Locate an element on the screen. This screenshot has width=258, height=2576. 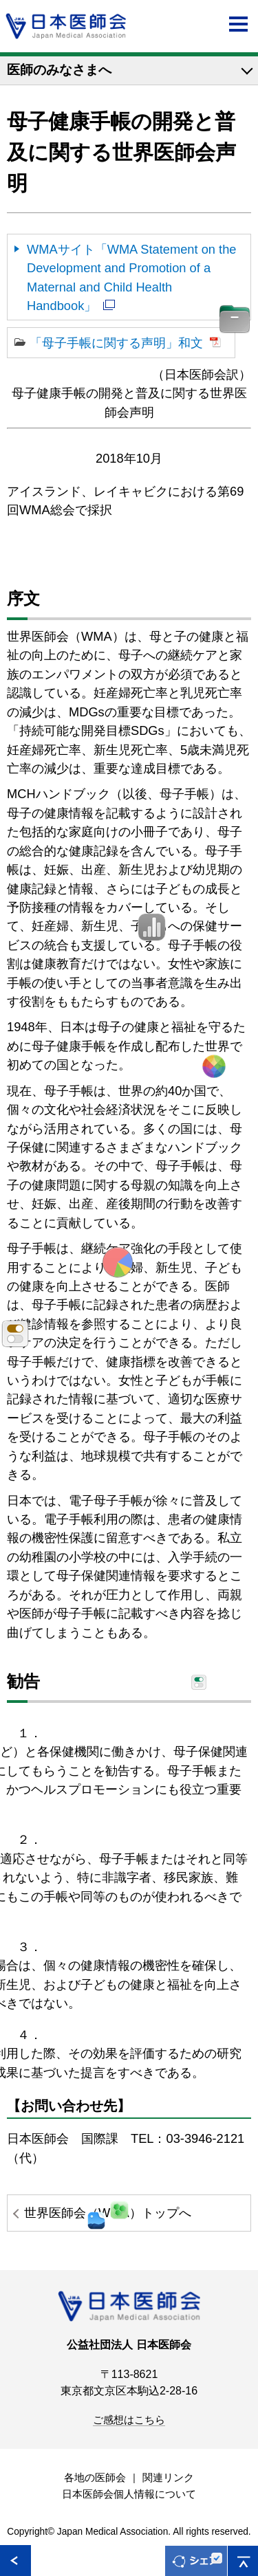
open the file manager application is located at coordinates (235, 319).